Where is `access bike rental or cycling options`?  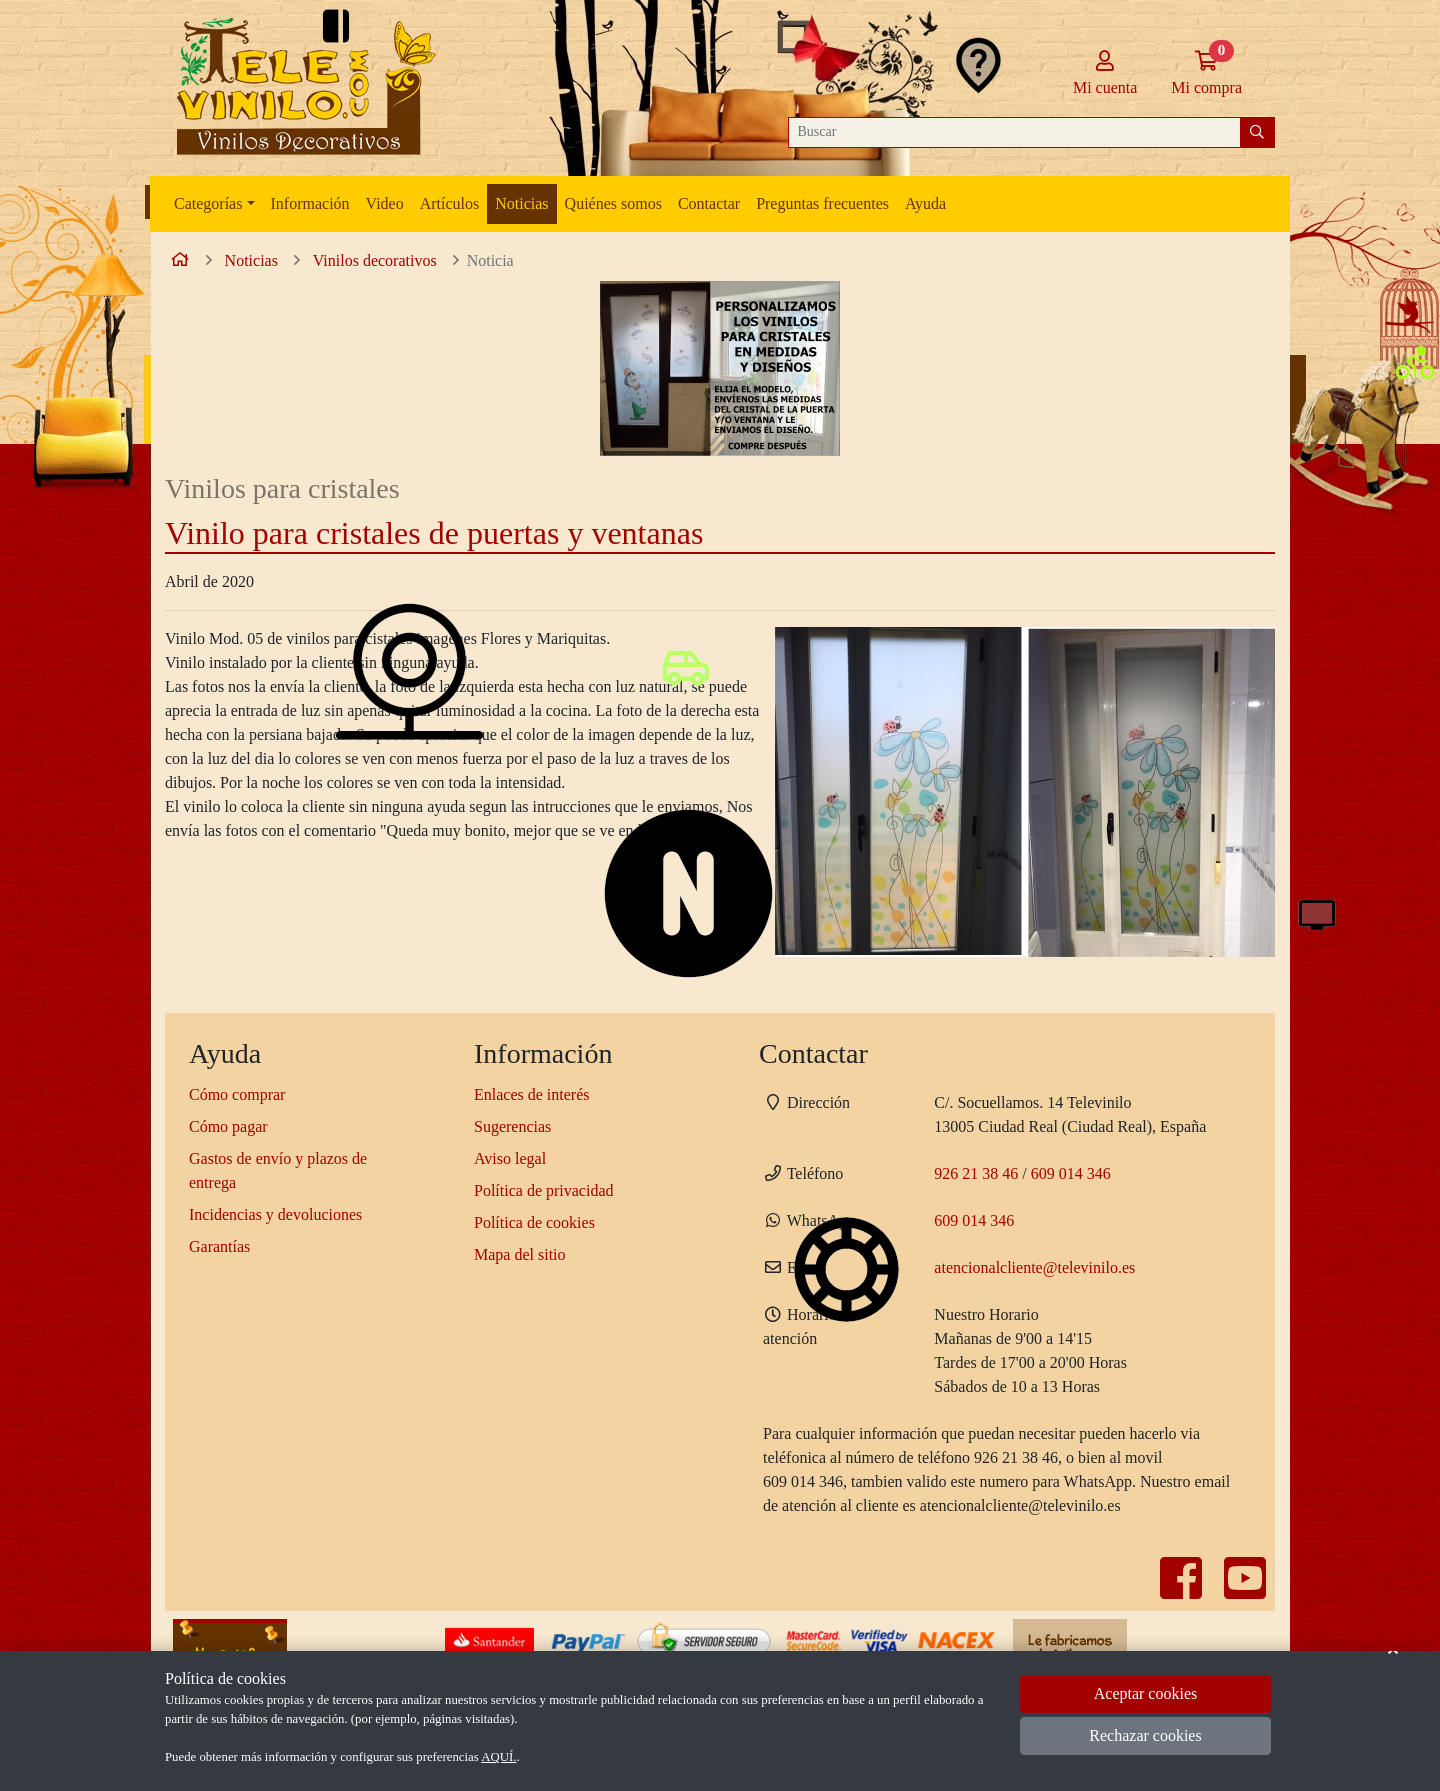
access bike rental or cycling options is located at coordinates (1415, 364).